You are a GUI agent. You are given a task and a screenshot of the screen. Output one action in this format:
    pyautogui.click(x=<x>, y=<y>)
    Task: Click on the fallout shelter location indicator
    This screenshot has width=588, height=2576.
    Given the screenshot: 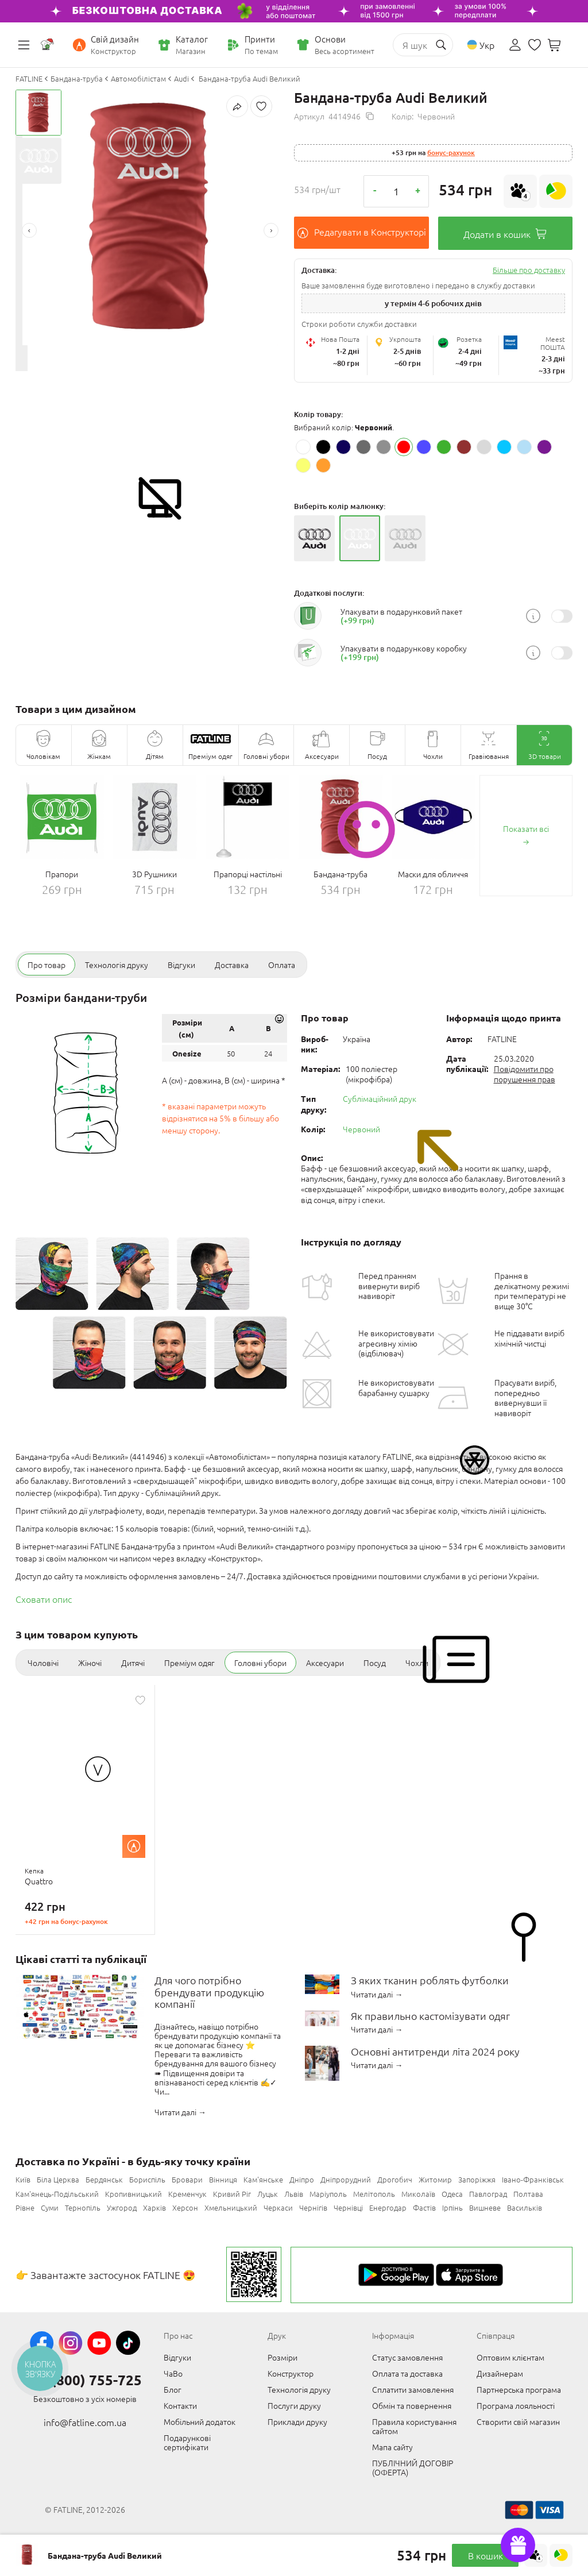 What is the action you would take?
    pyautogui.click(x=474, y=1460)
    